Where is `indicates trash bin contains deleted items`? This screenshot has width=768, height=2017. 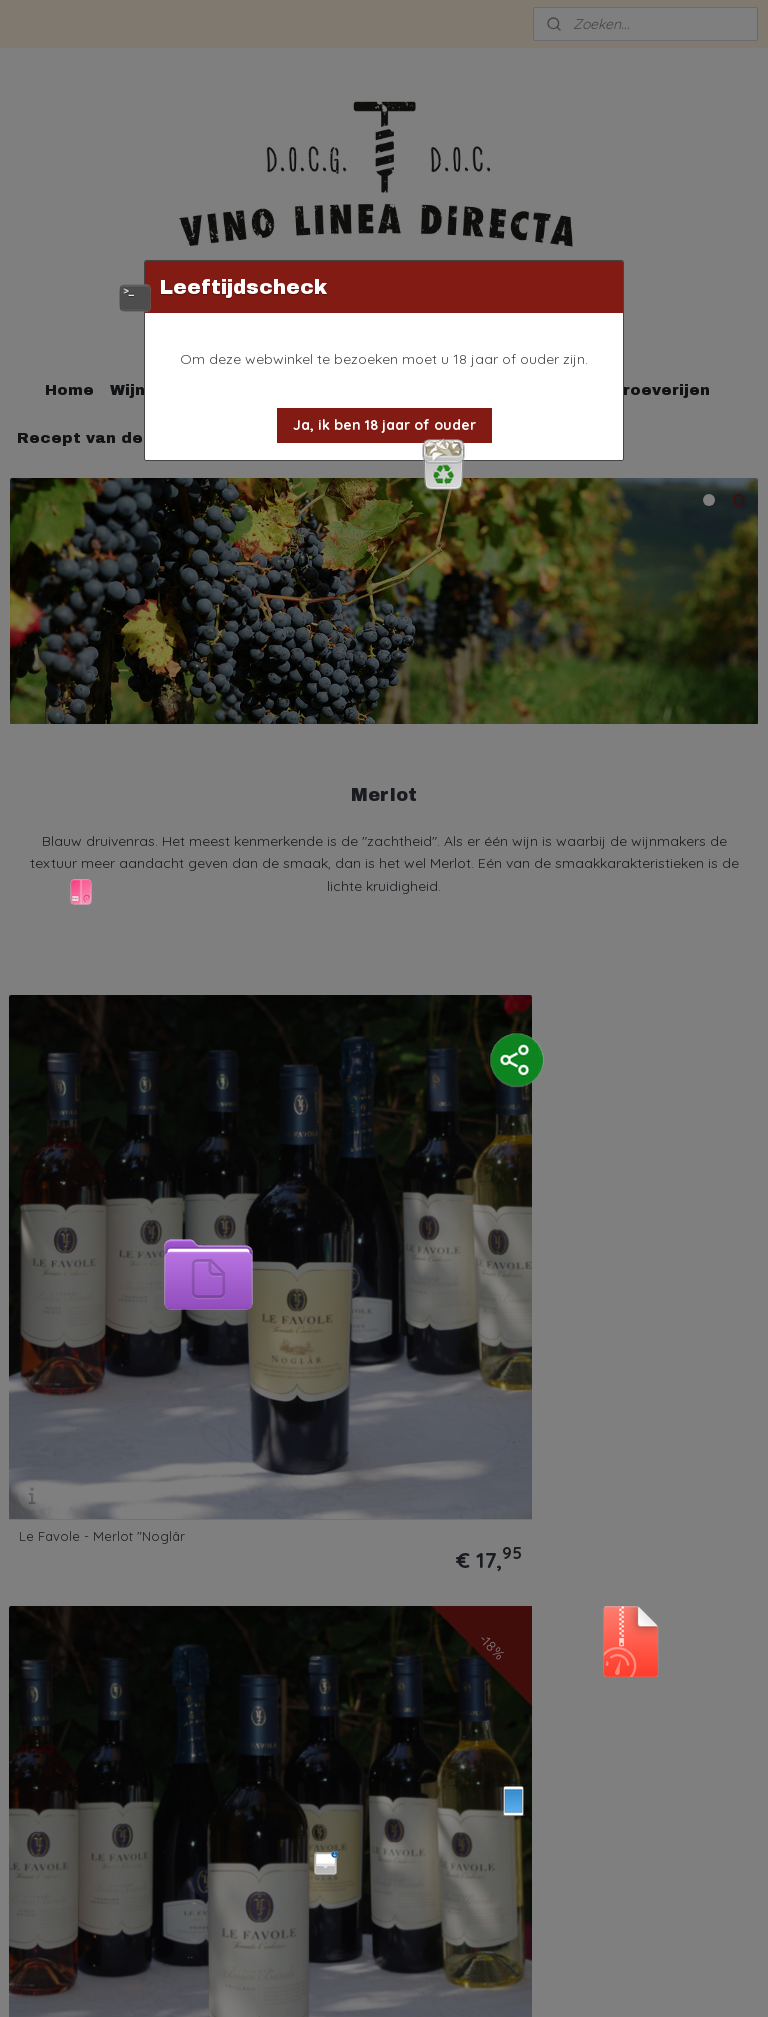 indicates trash bin contains deleted items is located at coordinates (443, 464).